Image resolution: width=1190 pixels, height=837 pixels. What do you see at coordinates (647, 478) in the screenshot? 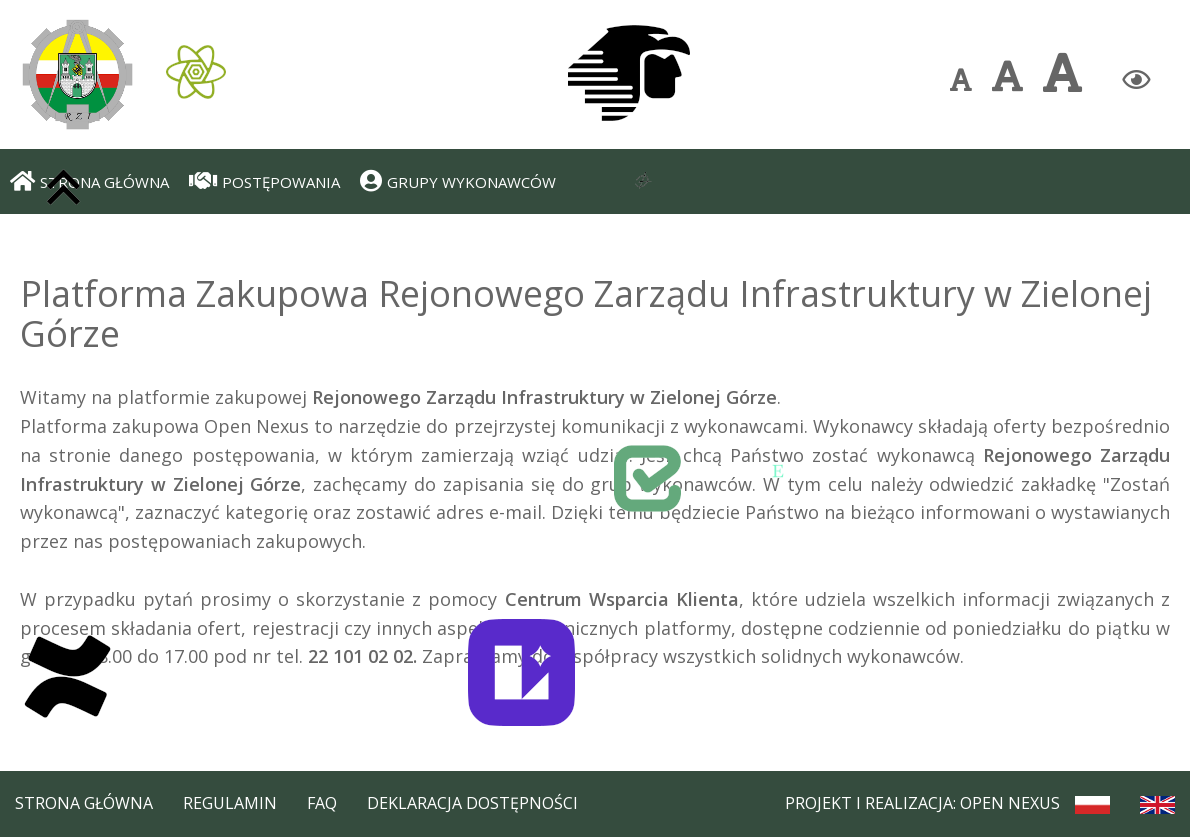
I see `checkmarx company logo` at bounding box center [647, 478].